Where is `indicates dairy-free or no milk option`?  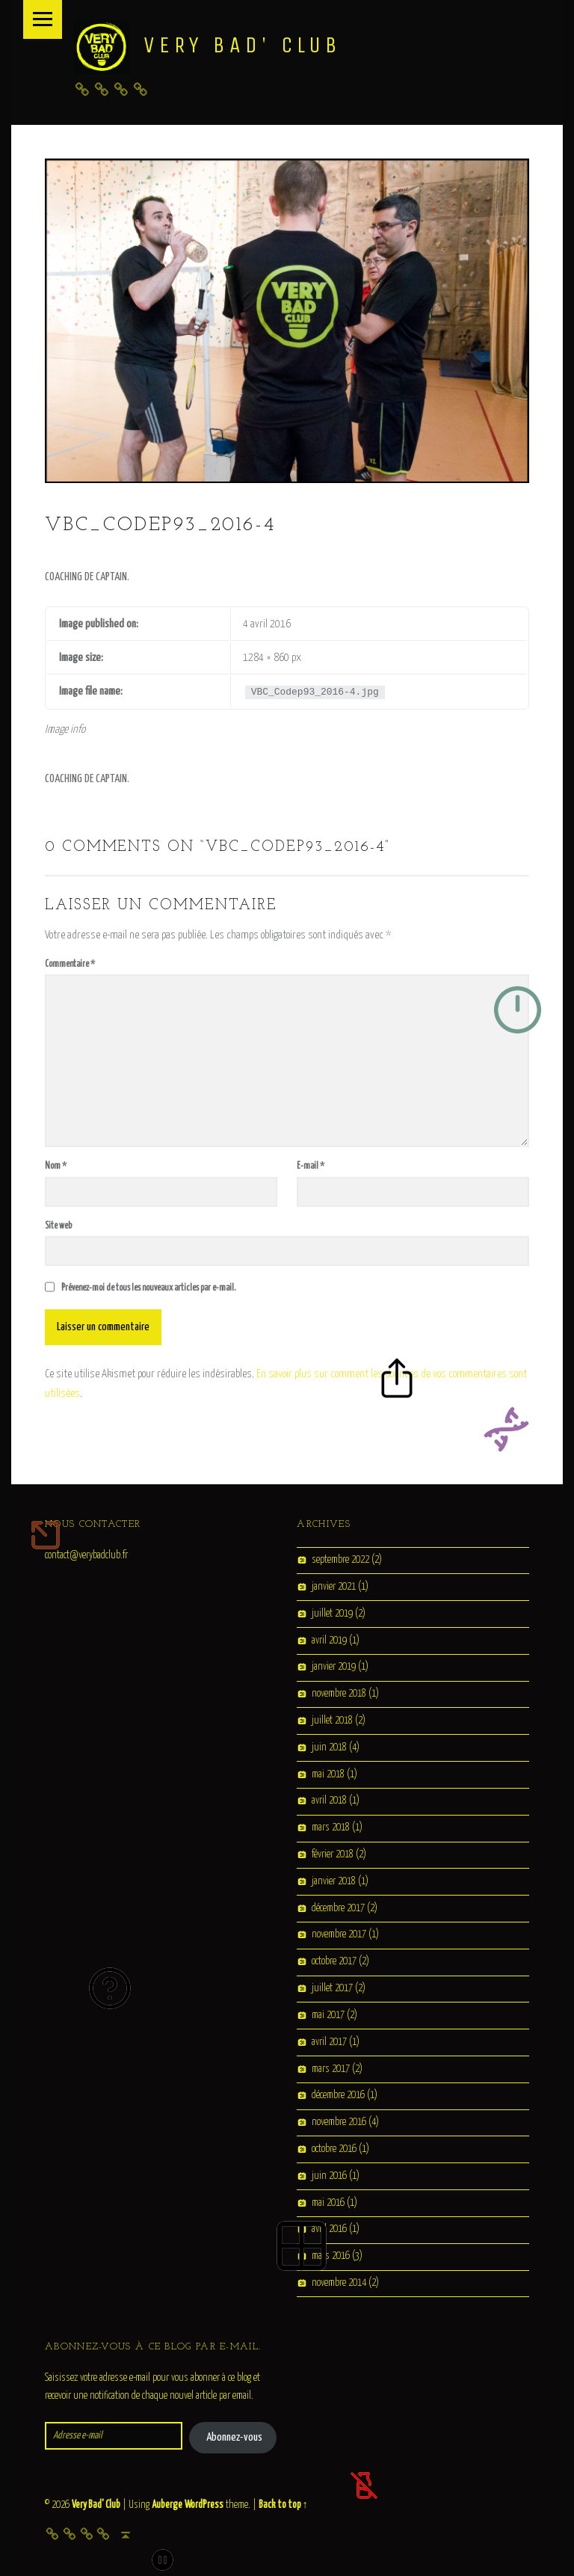 indicates dairy-free or no milk option is located at coordinates (364, 2486).